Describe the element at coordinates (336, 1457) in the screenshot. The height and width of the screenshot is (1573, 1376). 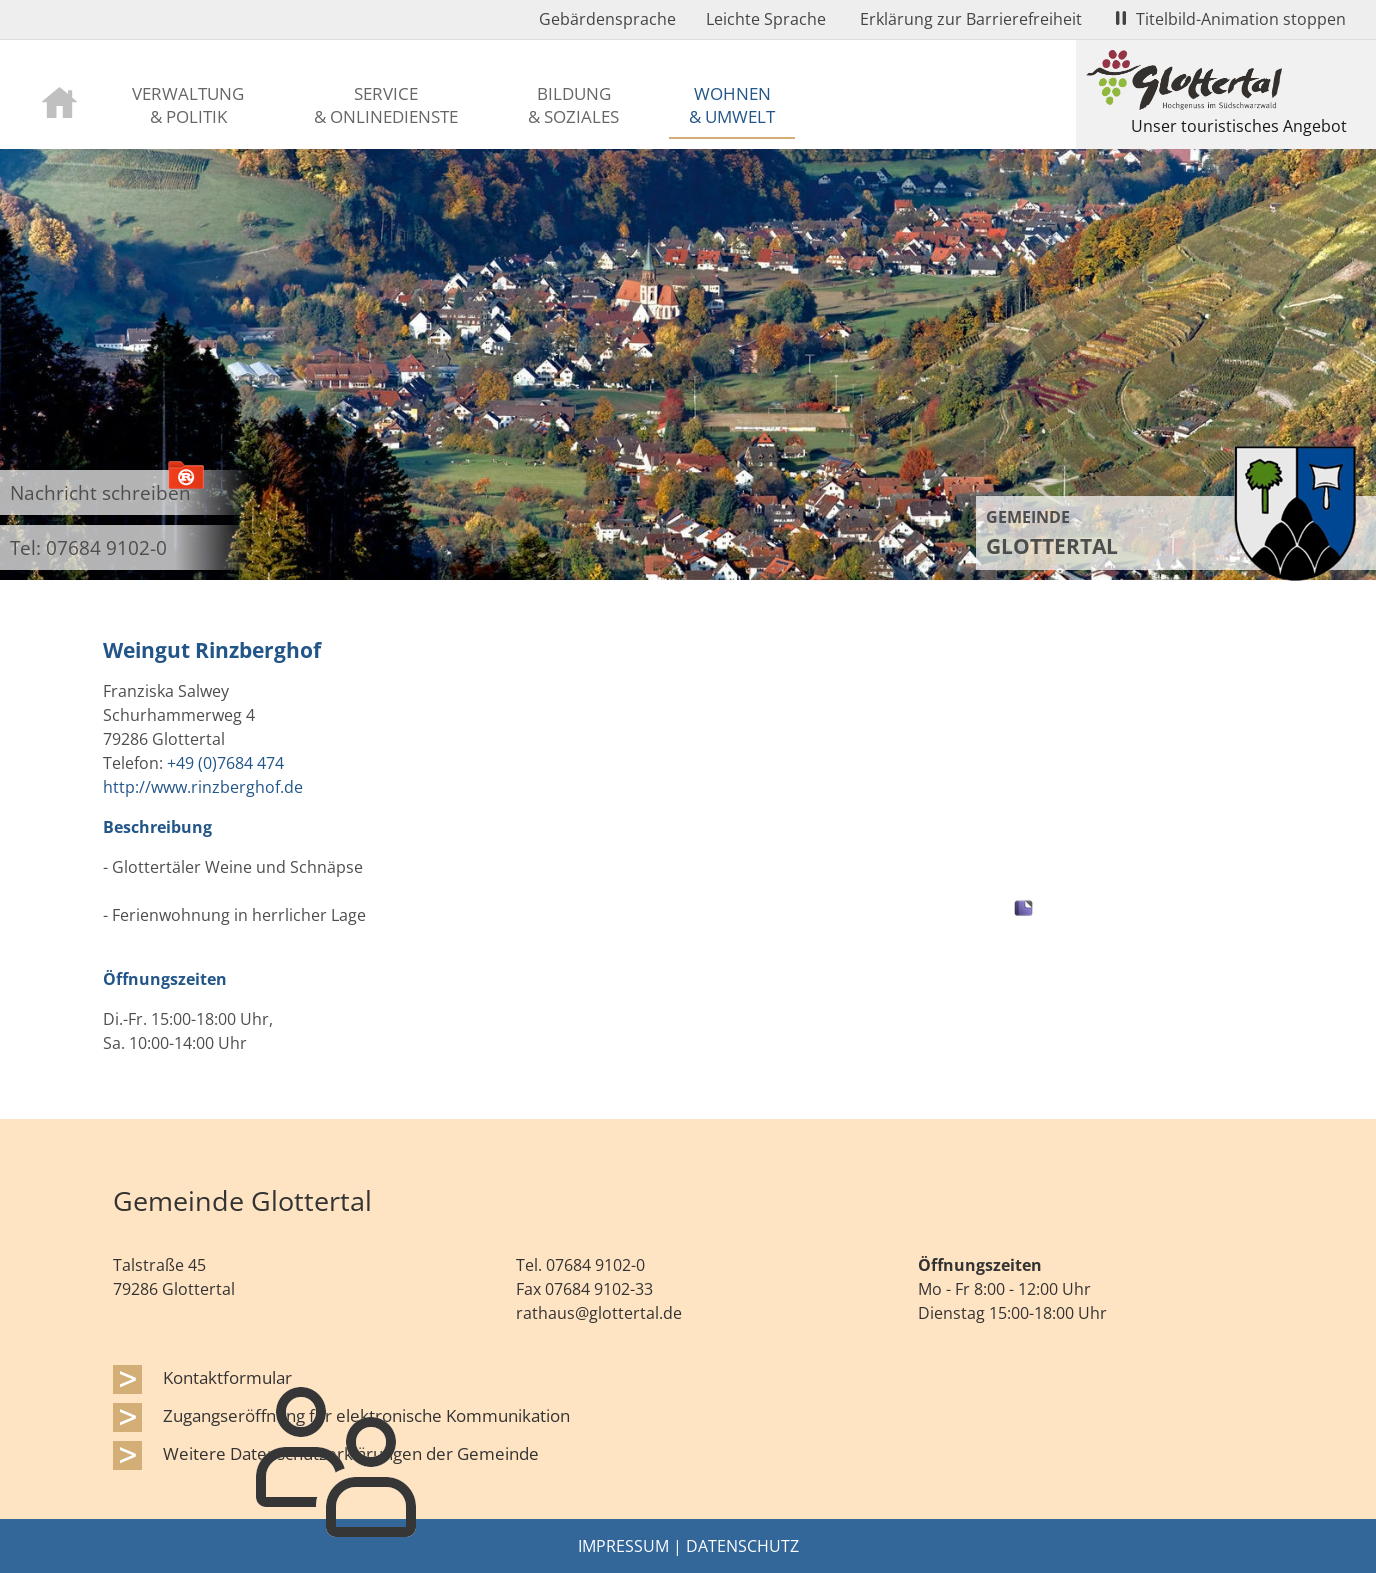
I see `access user account settings` at that location.